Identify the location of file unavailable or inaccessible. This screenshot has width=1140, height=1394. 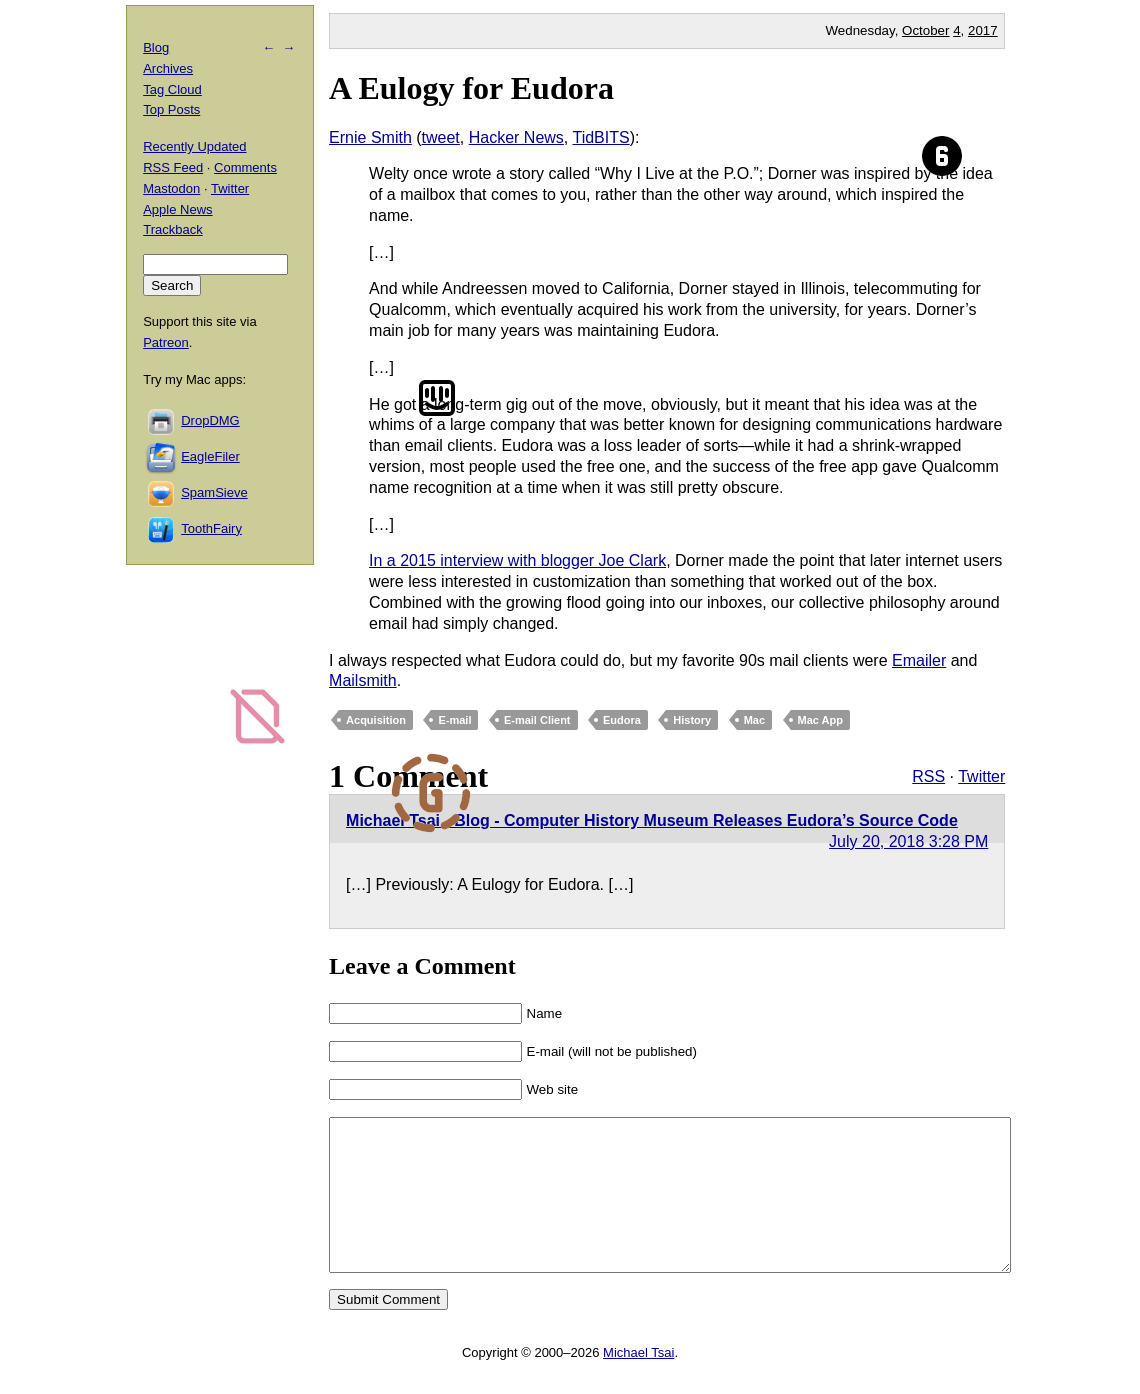
(257, 716).